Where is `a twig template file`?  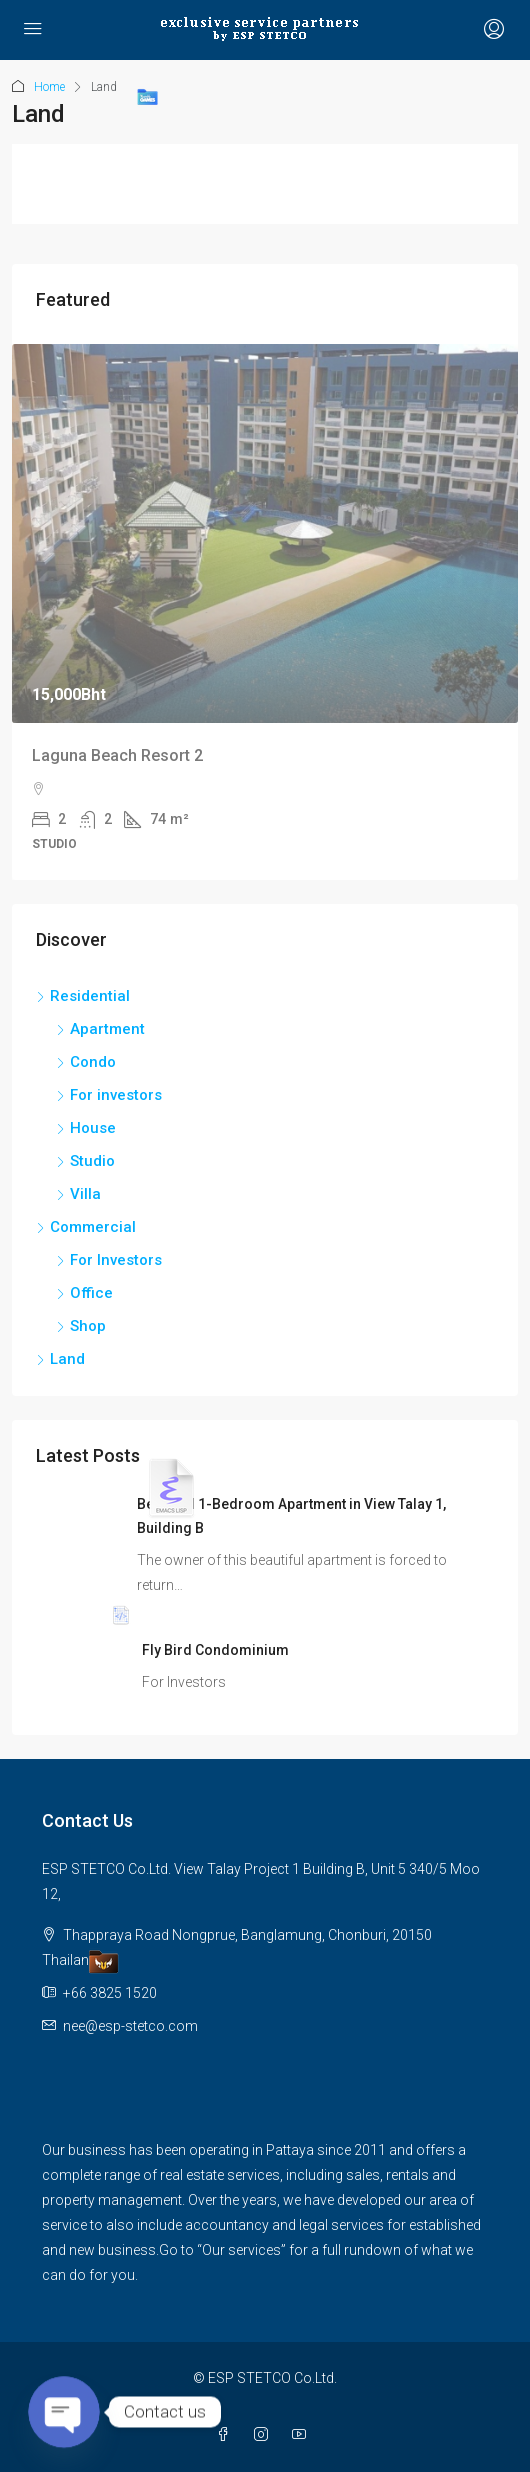
a twig template file is located at coordinates (121, 1615).